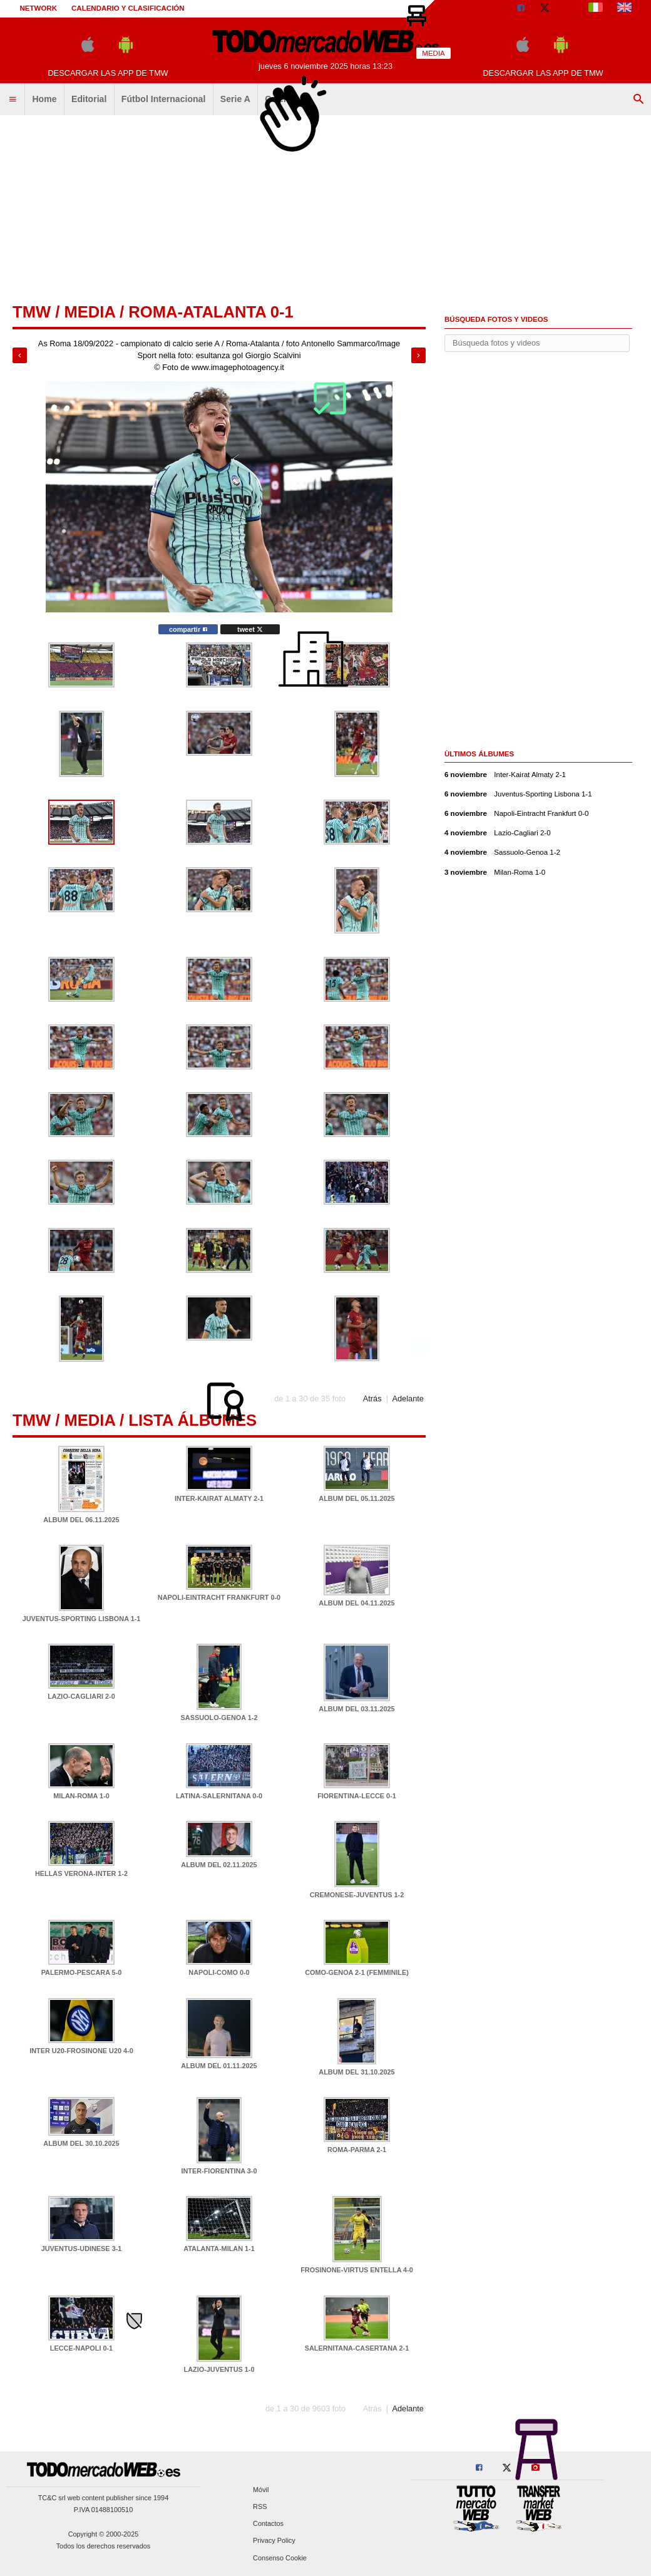 Image resolution: width=651 pixels, height=2576 pixels. I want to click on view certified or licensed file, so click(224, 1402).